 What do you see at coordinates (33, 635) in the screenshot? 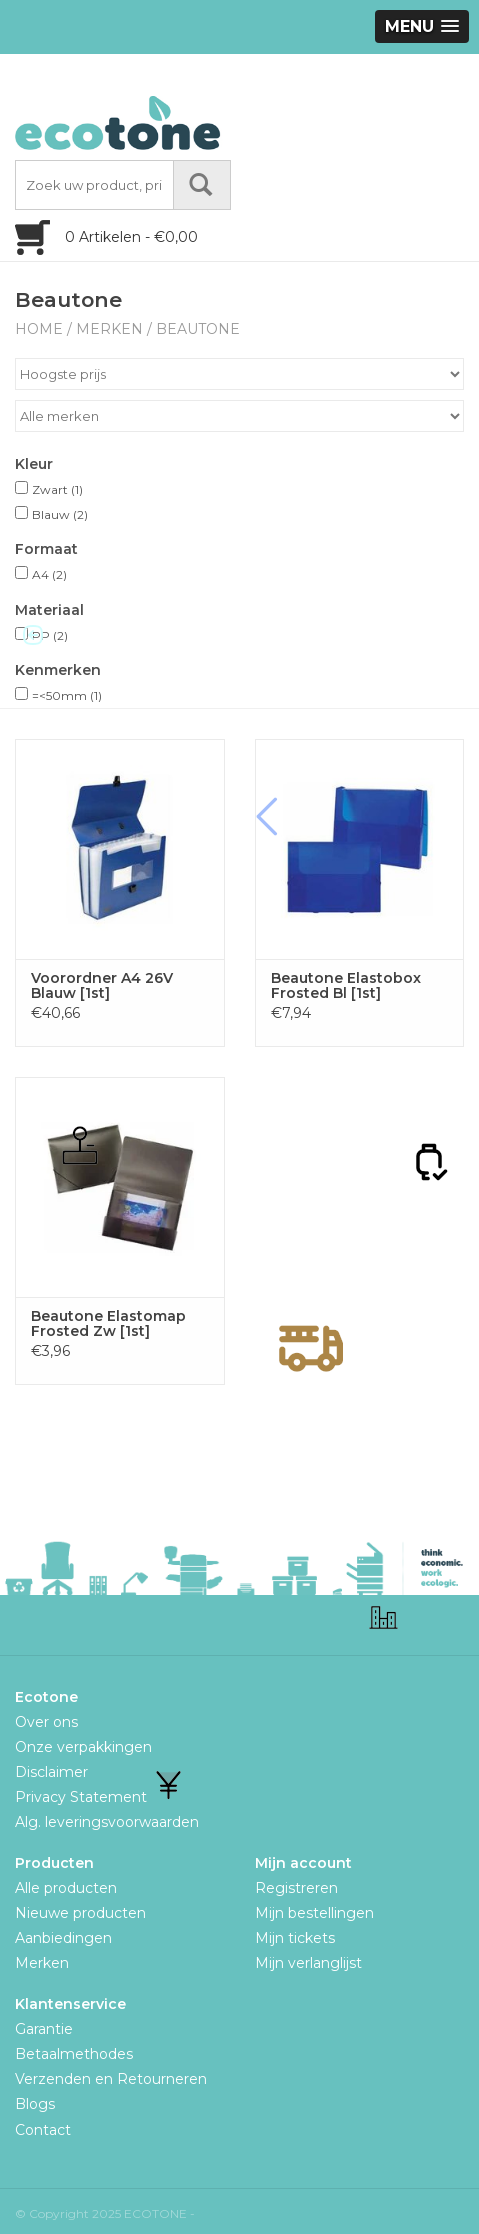
I see `go back to the previous screen` at bounding box center [33, 635].